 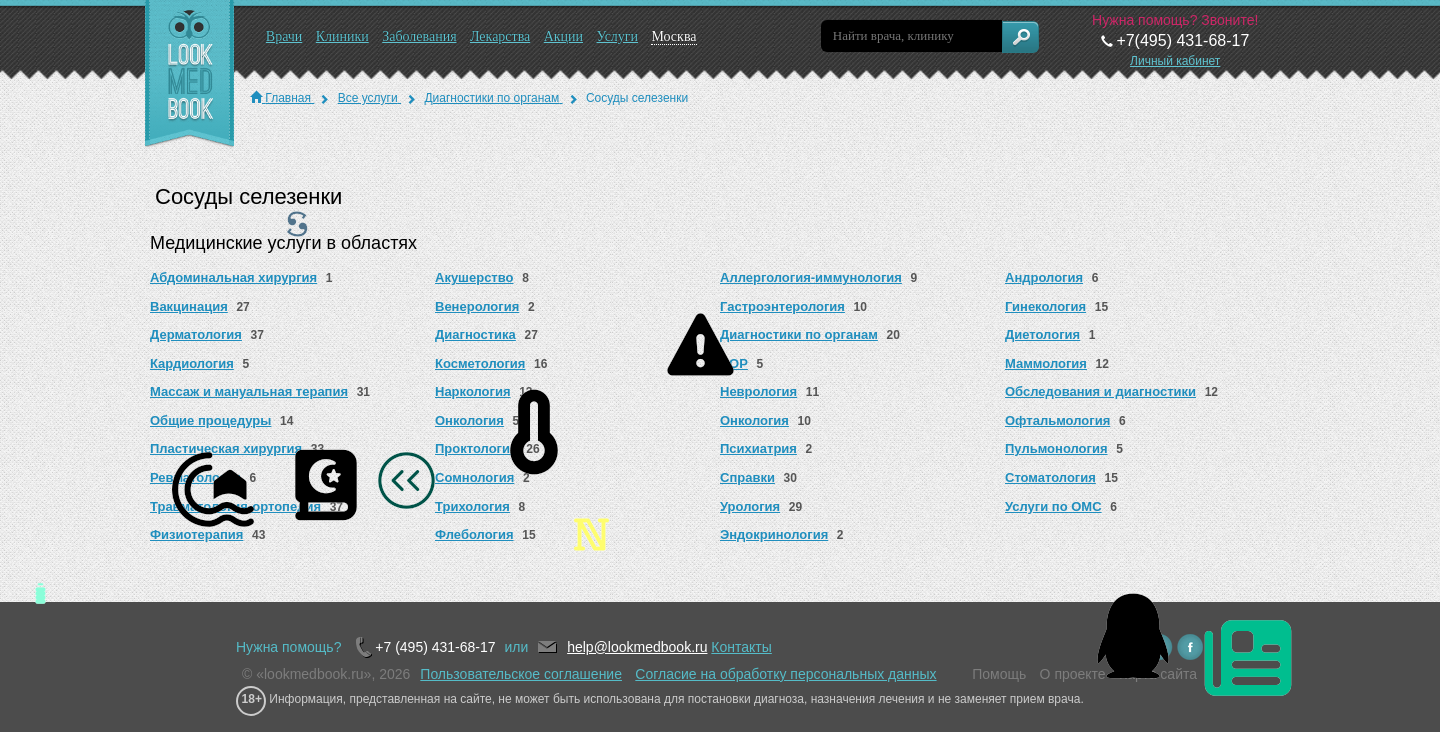 What do you see at coordinates (1133, 636) in the screenshot?
I see `open QQ messaging app` at bounding box center [1133, 636].